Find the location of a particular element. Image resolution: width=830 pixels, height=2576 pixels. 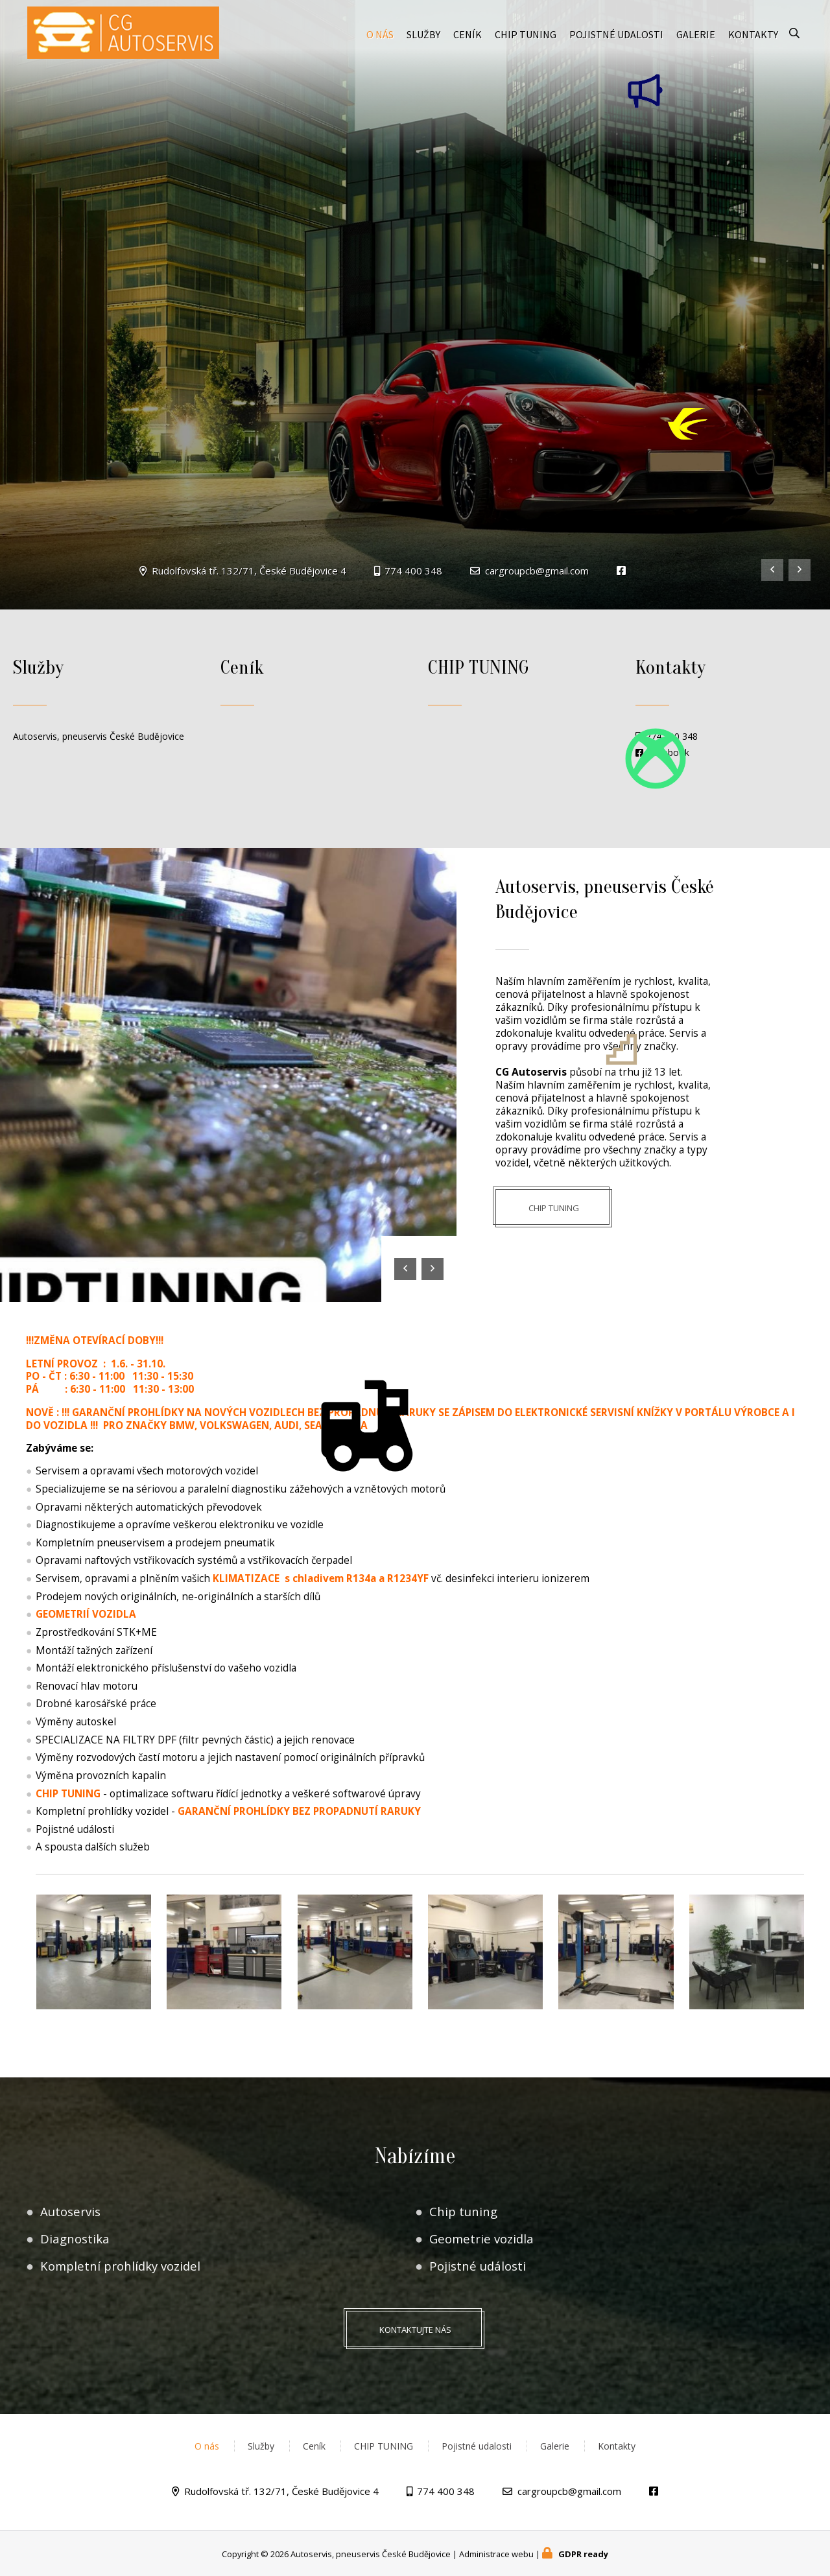

china eastern airlines logo is located at coordinates (687, 423).